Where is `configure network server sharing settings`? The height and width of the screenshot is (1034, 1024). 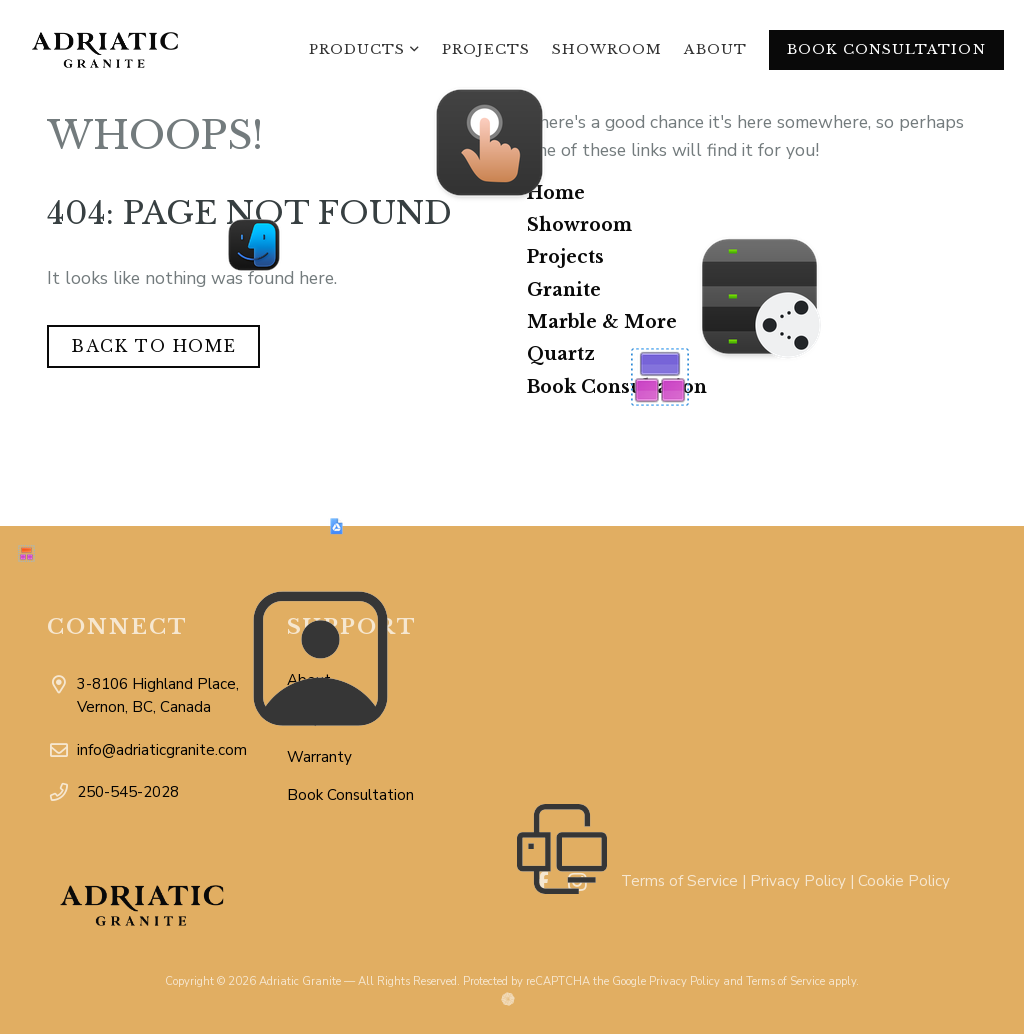
configure network server sharing settings is located at coordinates (759, 296).